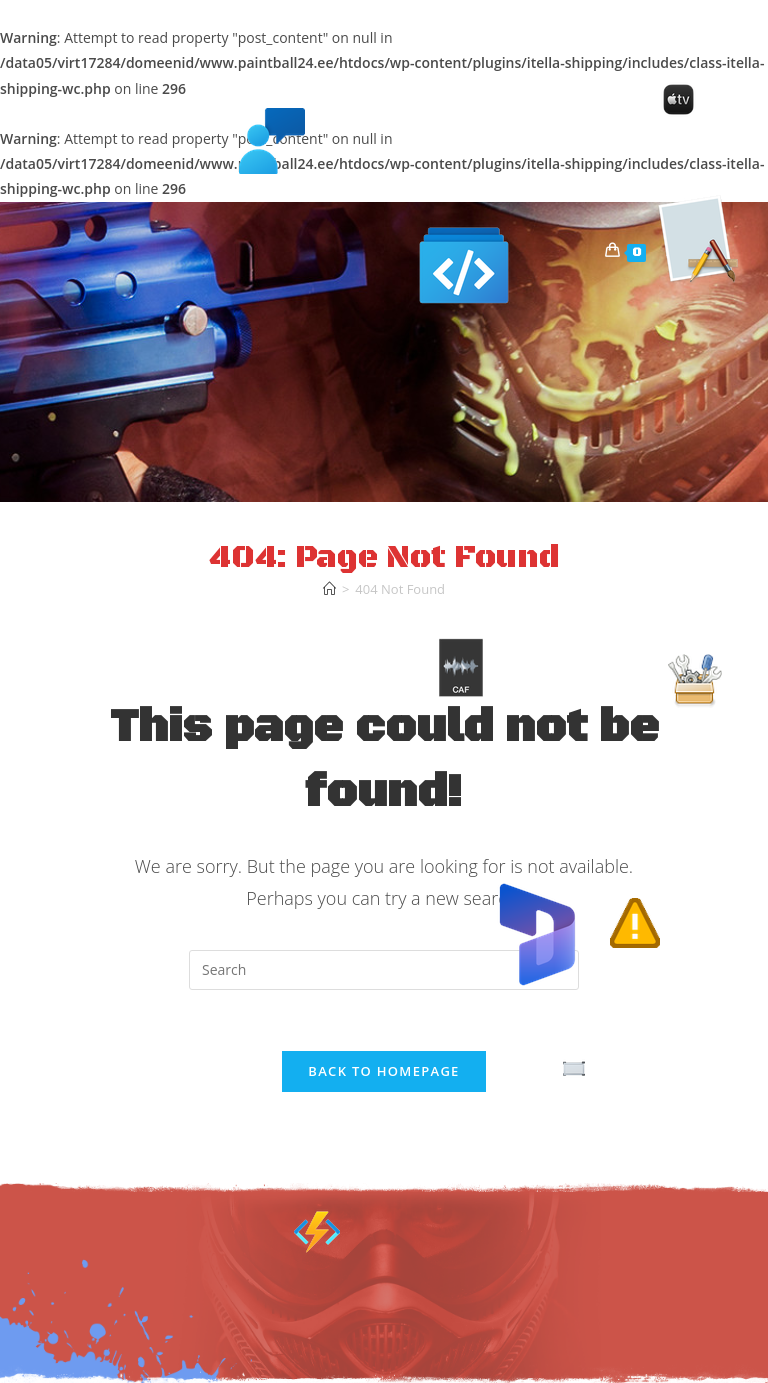  Describe the element at coordinates (538, 934) in the screenshot. I see `open Microsoft Dynamics app` at that location.